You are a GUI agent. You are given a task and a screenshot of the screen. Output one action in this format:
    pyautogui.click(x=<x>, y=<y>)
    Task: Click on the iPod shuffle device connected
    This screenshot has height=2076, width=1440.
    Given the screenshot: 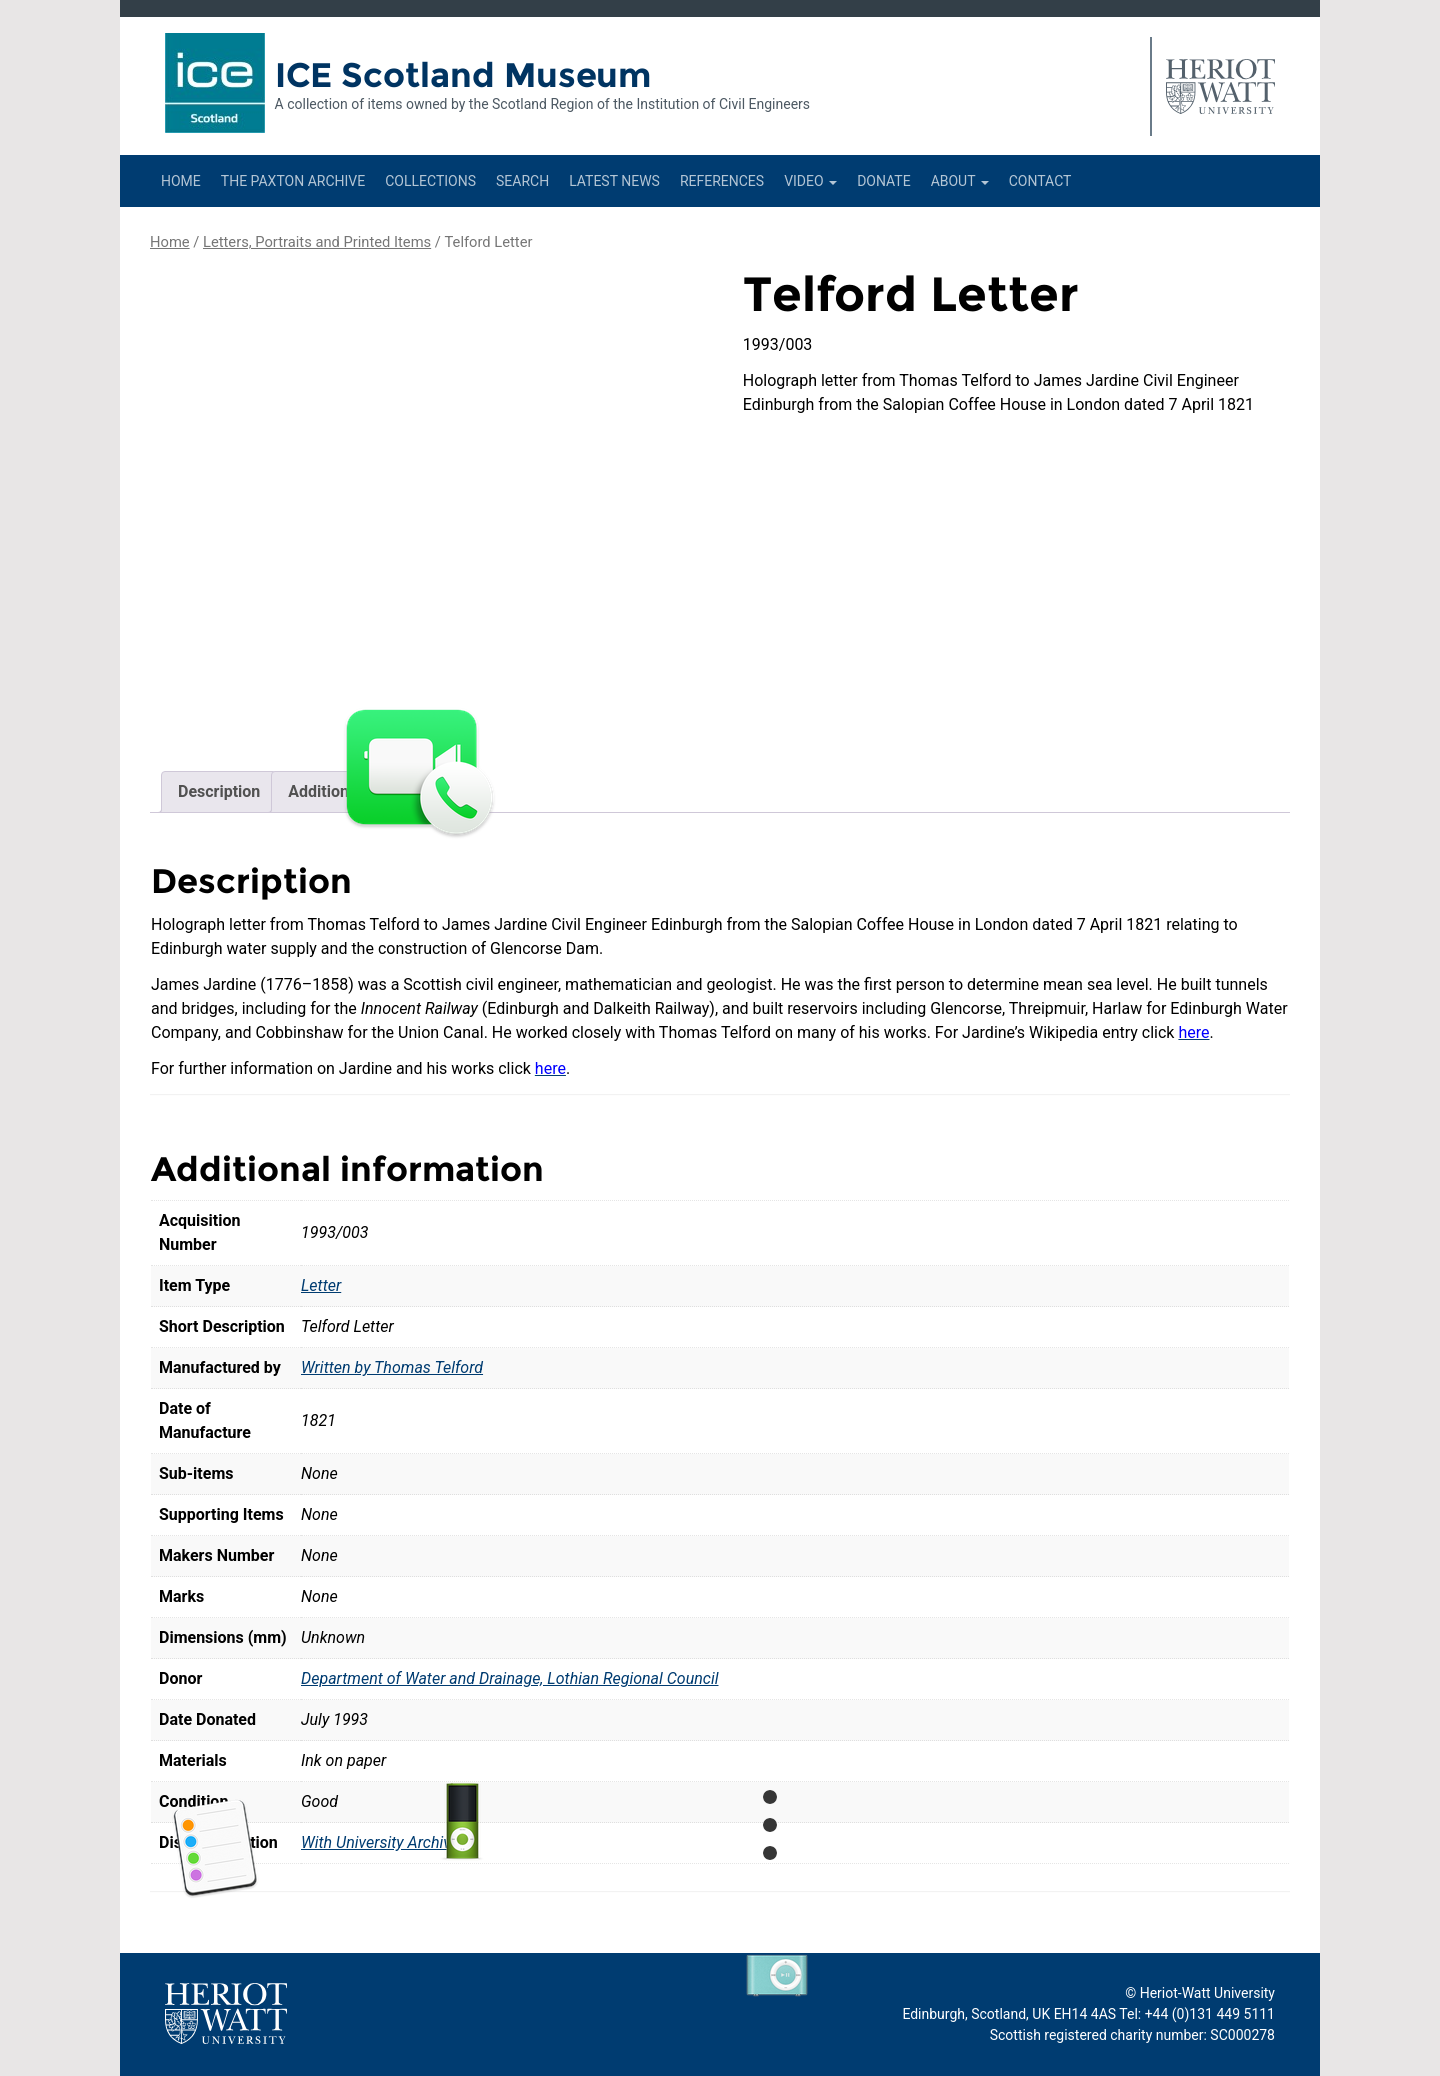 What is the action you would take?
    pyautogui.click(x=777, y=1964)
    